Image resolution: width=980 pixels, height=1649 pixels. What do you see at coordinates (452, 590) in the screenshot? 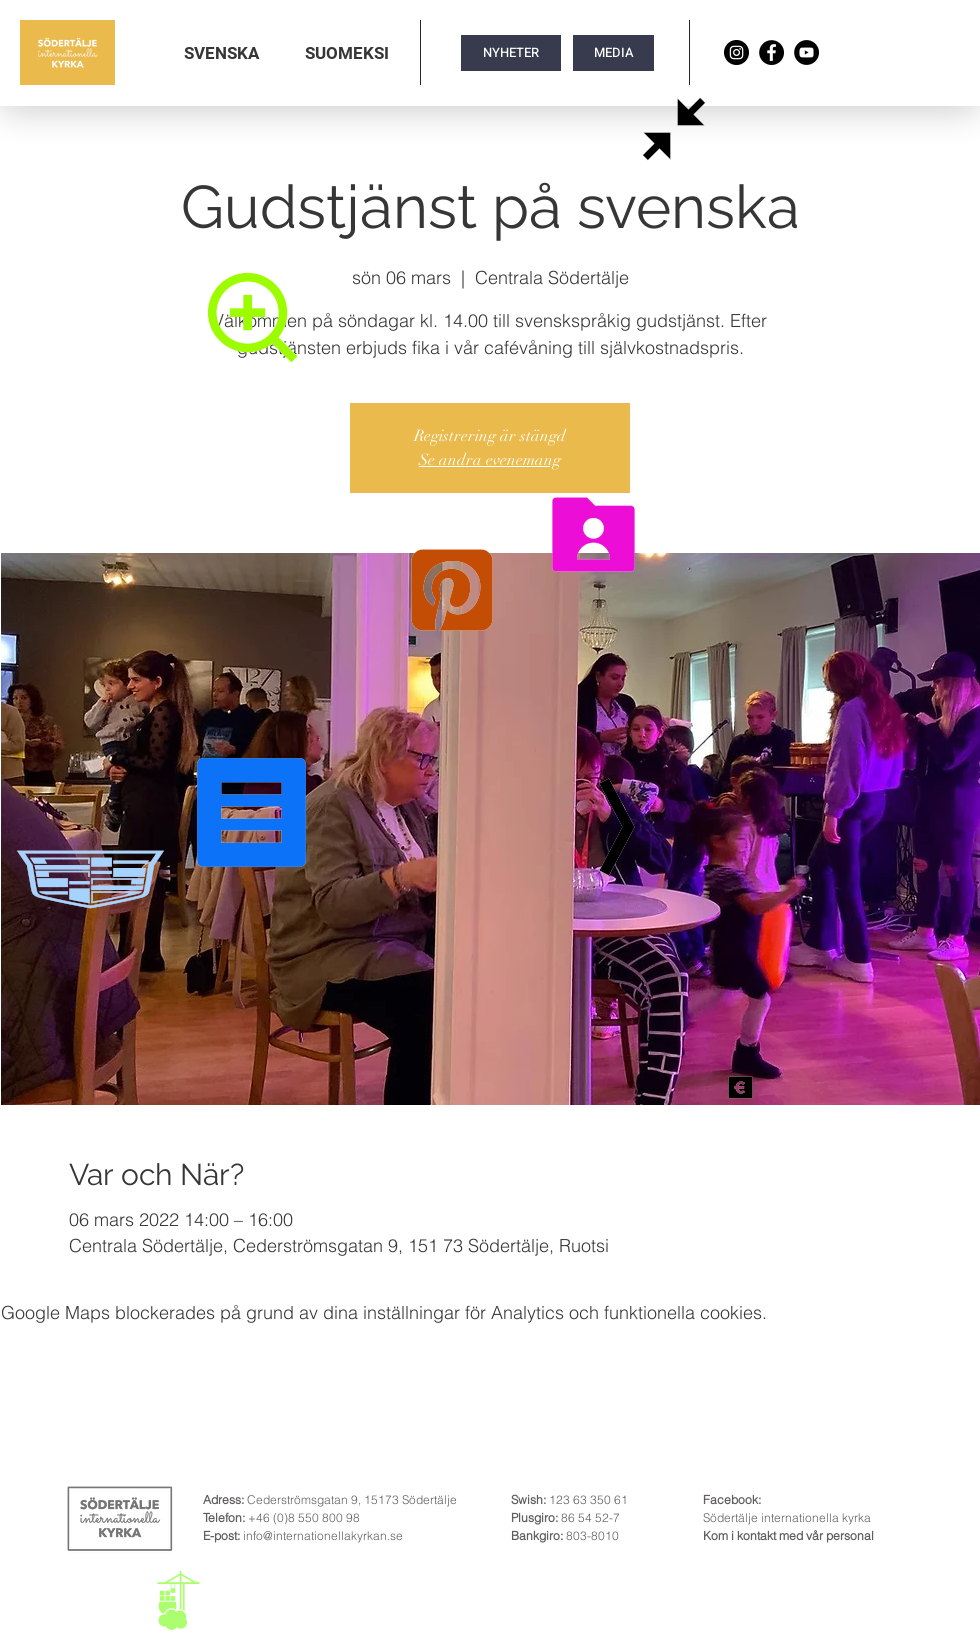
I see `open Pinterest app` at bounding box center [452, 590].